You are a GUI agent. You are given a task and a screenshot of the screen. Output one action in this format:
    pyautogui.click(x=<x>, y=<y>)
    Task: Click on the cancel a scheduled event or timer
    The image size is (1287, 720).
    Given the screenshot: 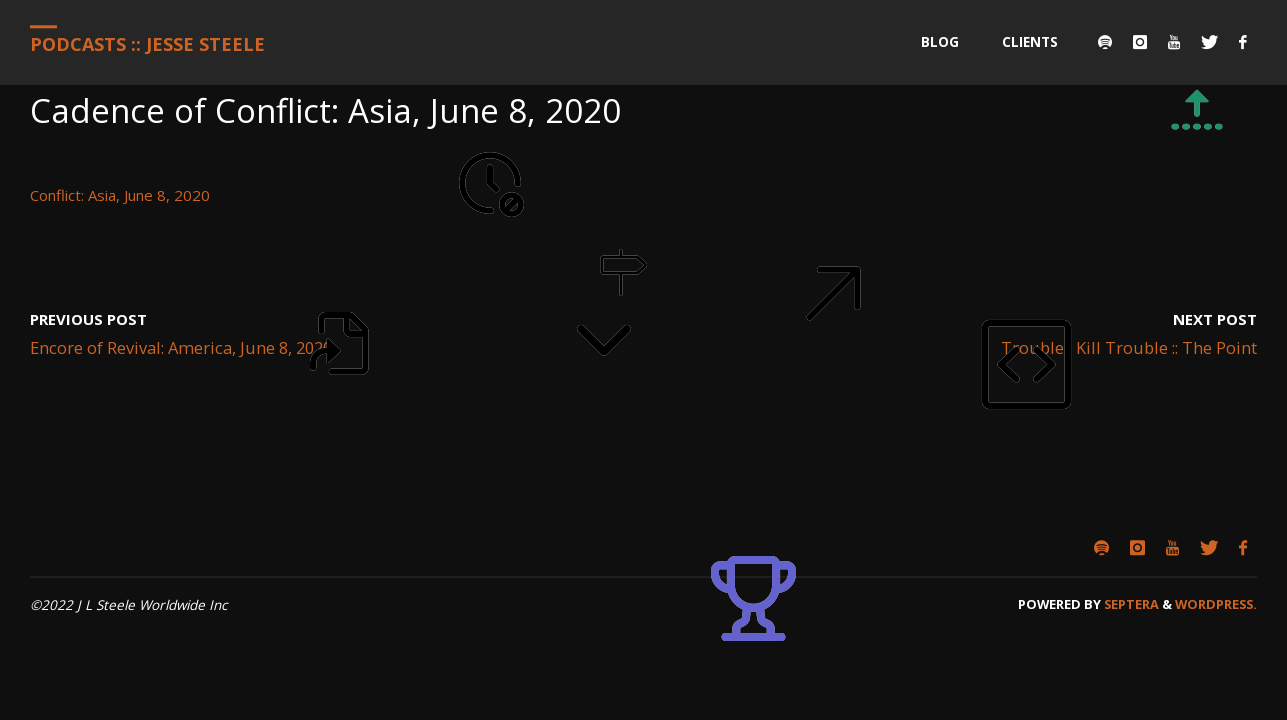 What is the action you would take?
    pyautogui.click(x=490, y=183)
    